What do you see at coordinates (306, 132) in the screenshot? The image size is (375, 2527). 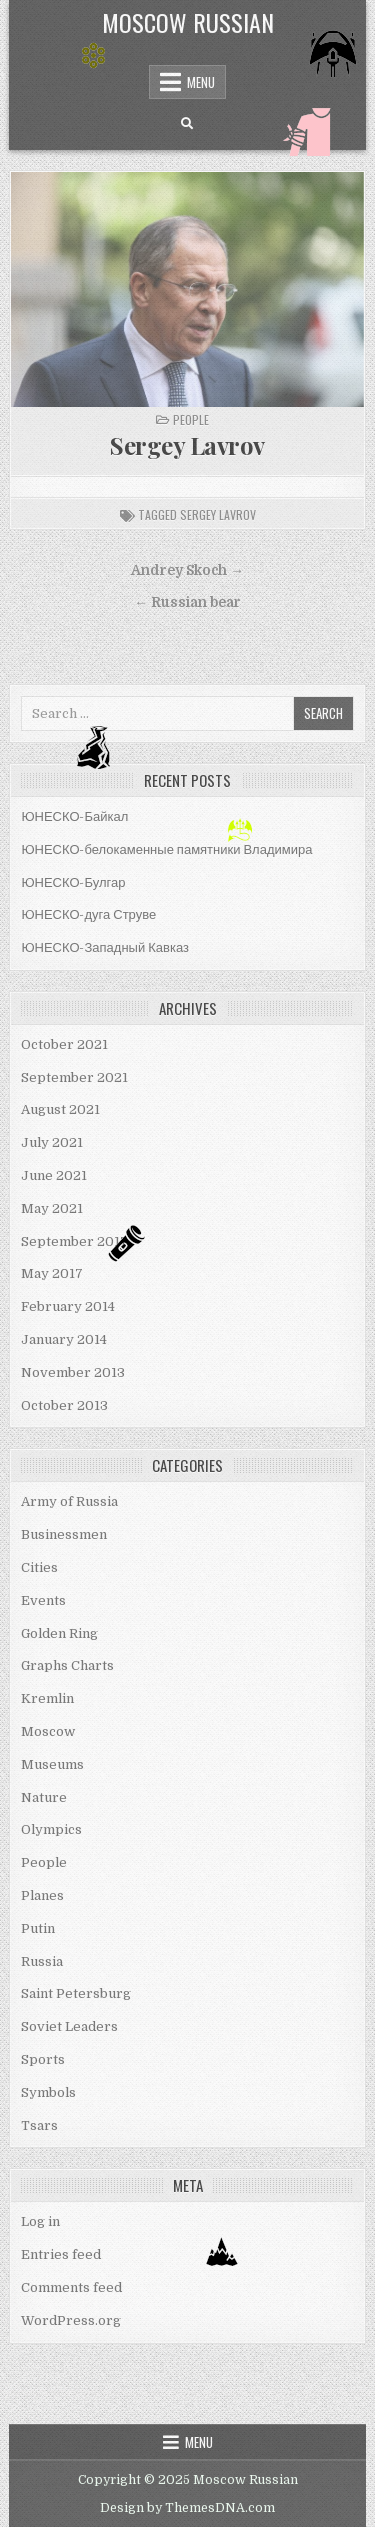 I see `report an injury or health issue` at bounding box center [306, 132].